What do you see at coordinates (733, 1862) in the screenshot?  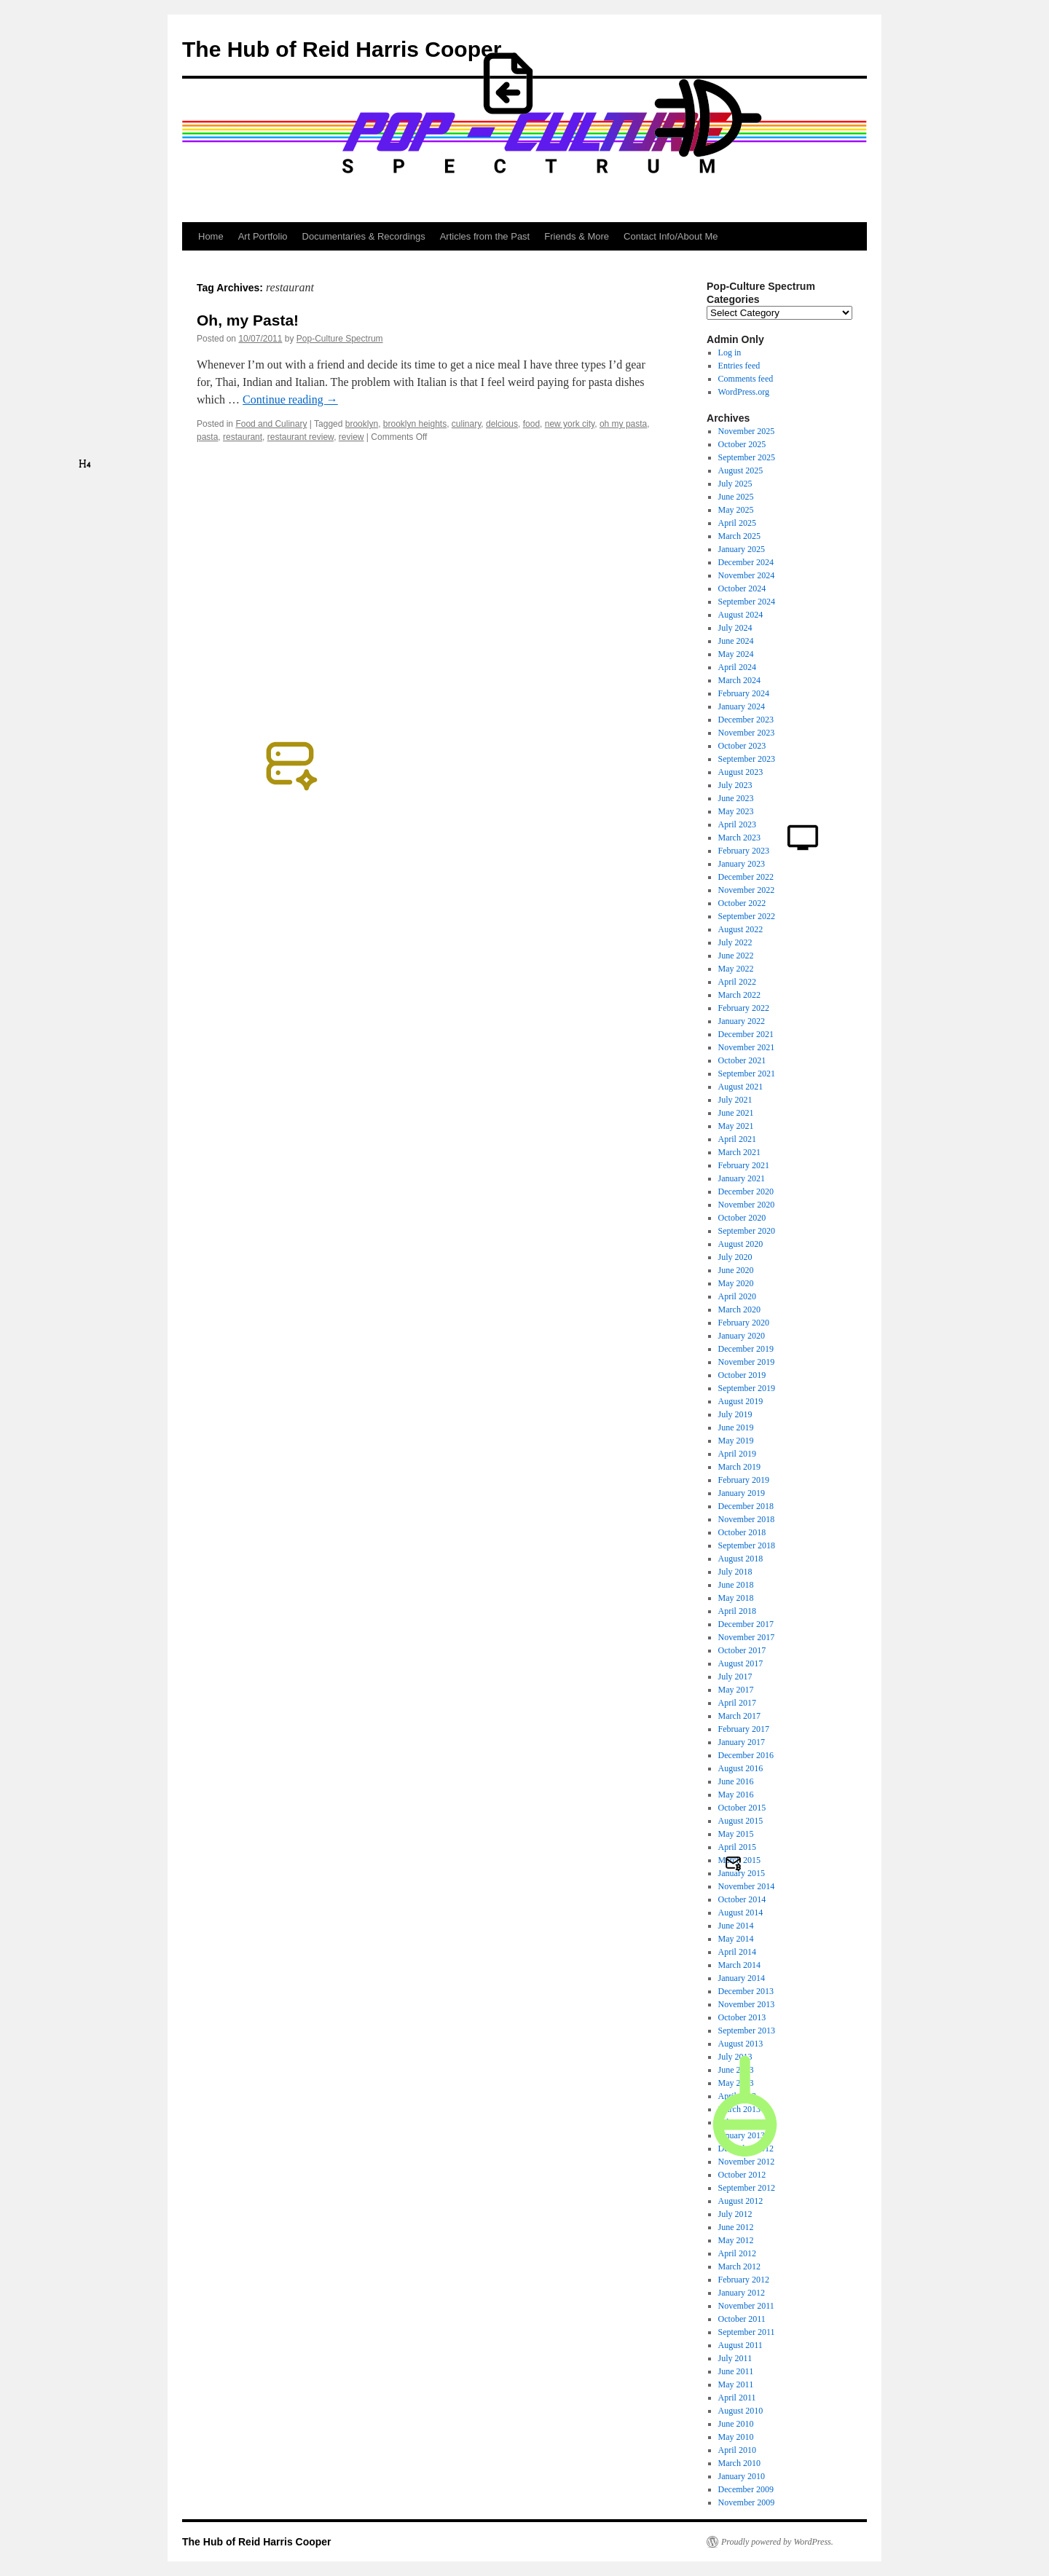 I see `receive bitcoin payment notifications` at bounding box center [733, 1862].